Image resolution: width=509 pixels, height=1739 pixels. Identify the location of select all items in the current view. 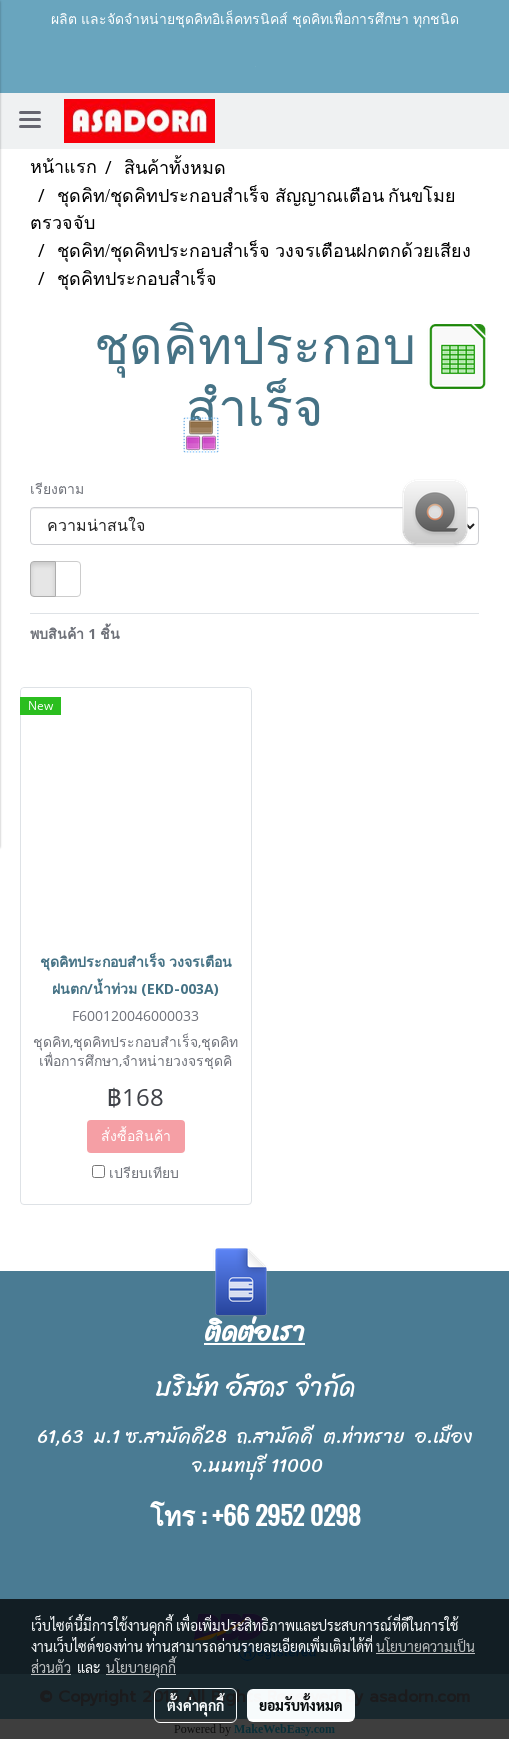
(201, 435).